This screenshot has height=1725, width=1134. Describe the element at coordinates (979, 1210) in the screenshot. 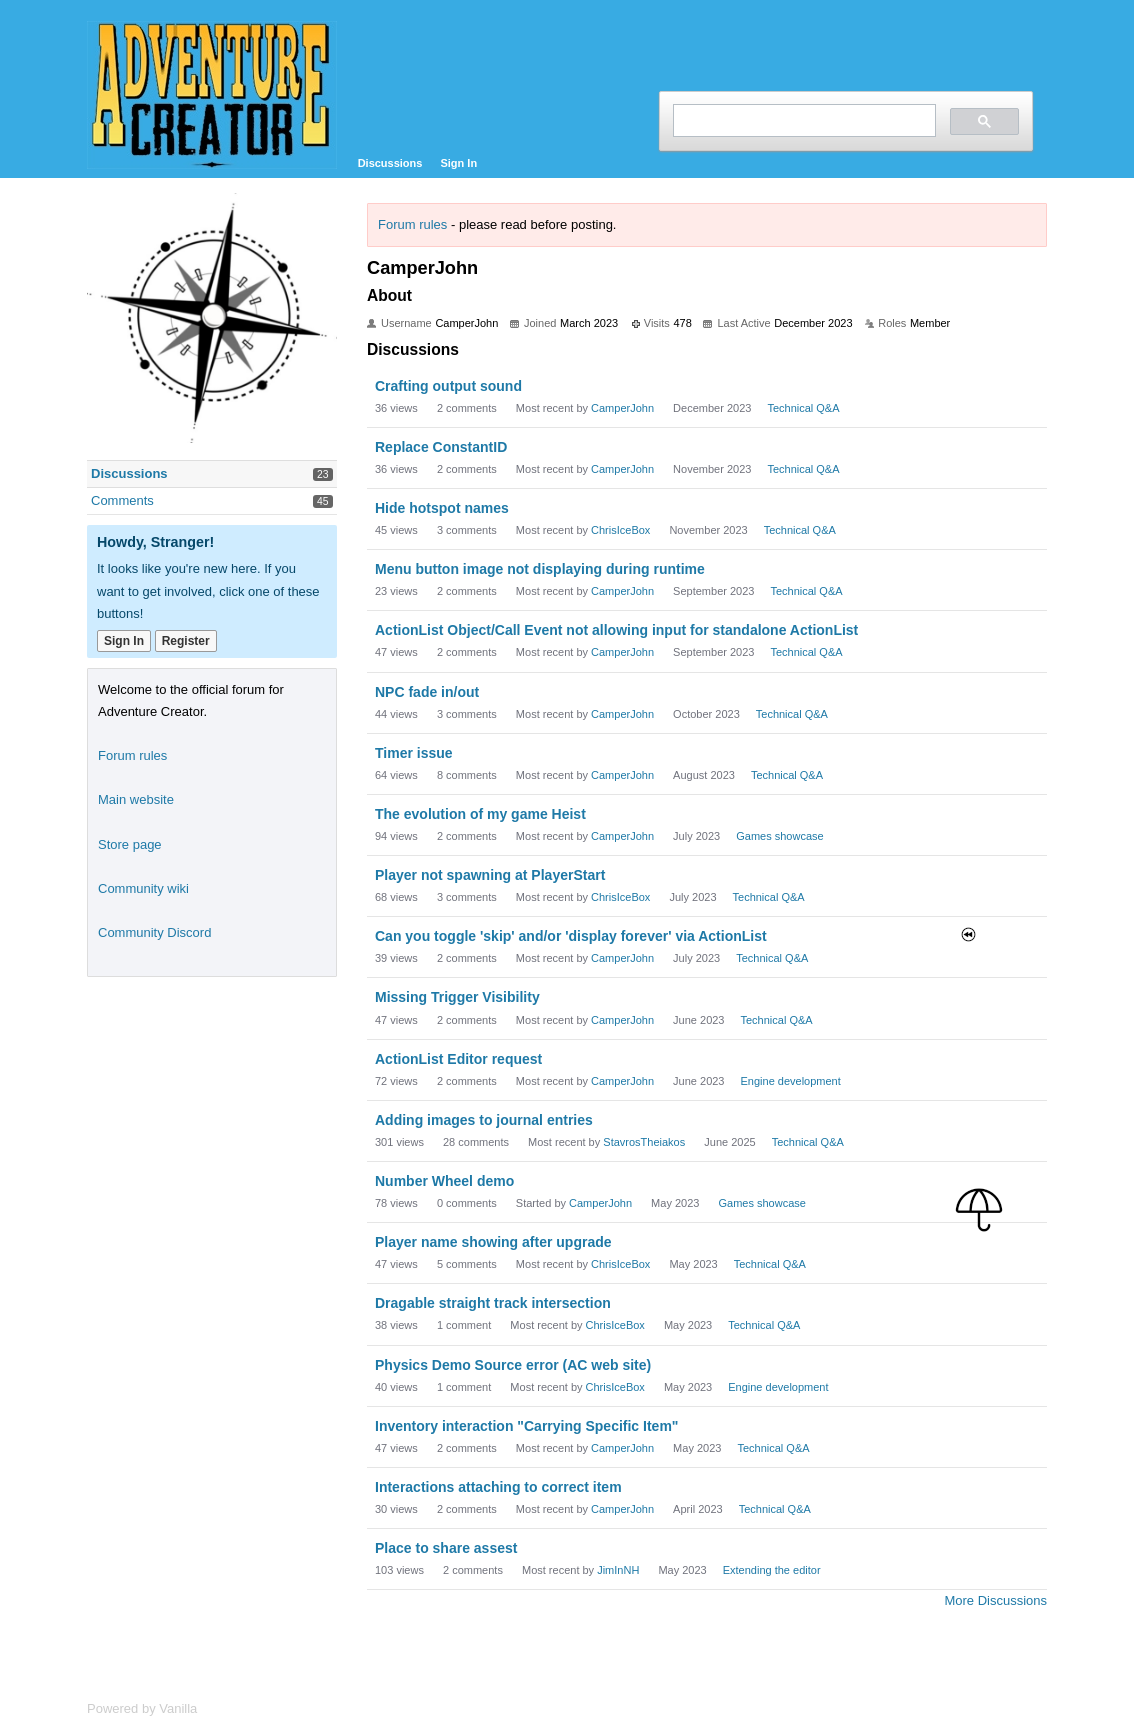

I see `view weather protection or rain forecast` at that location.